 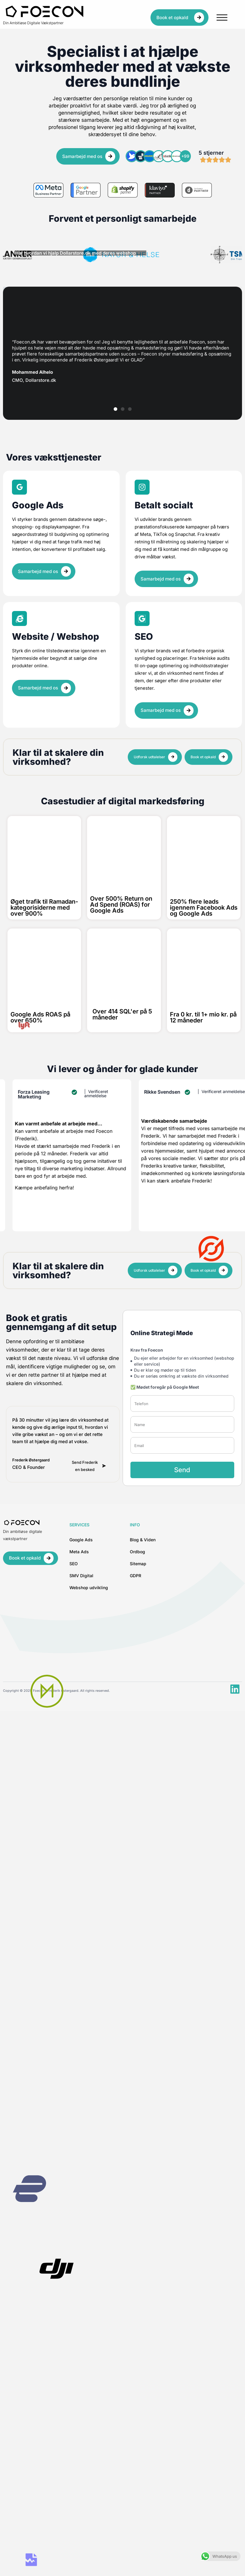 I want to click on launch honor of kings game, so click(x=211, y=1249).